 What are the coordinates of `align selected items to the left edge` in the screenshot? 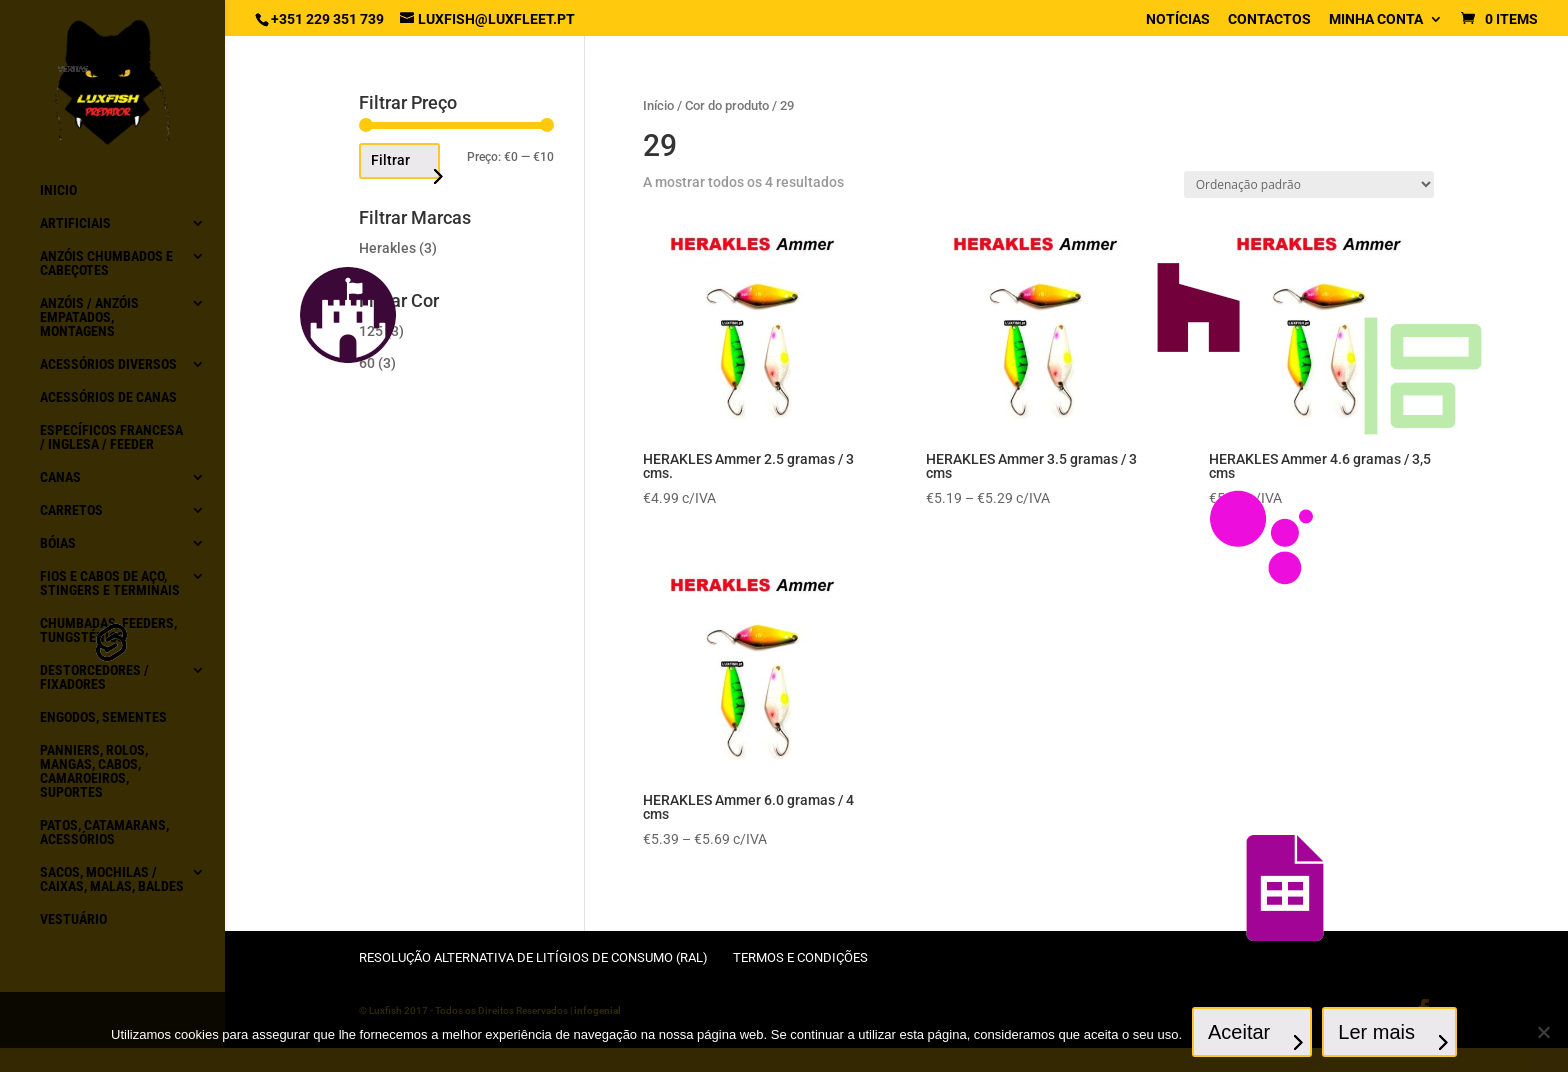 It's located at (1423, 376).